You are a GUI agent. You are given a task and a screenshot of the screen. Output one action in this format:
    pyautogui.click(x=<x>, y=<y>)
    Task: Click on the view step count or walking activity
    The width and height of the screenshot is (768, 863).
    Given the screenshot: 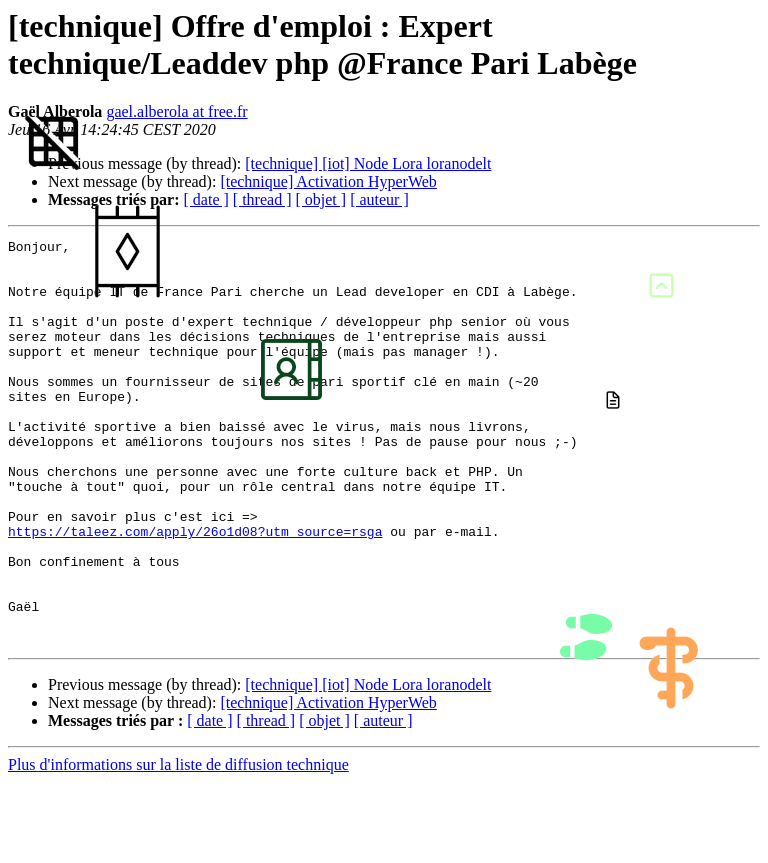 What is the action you would take?
    pyautogui.click(x=586, y=637)
    